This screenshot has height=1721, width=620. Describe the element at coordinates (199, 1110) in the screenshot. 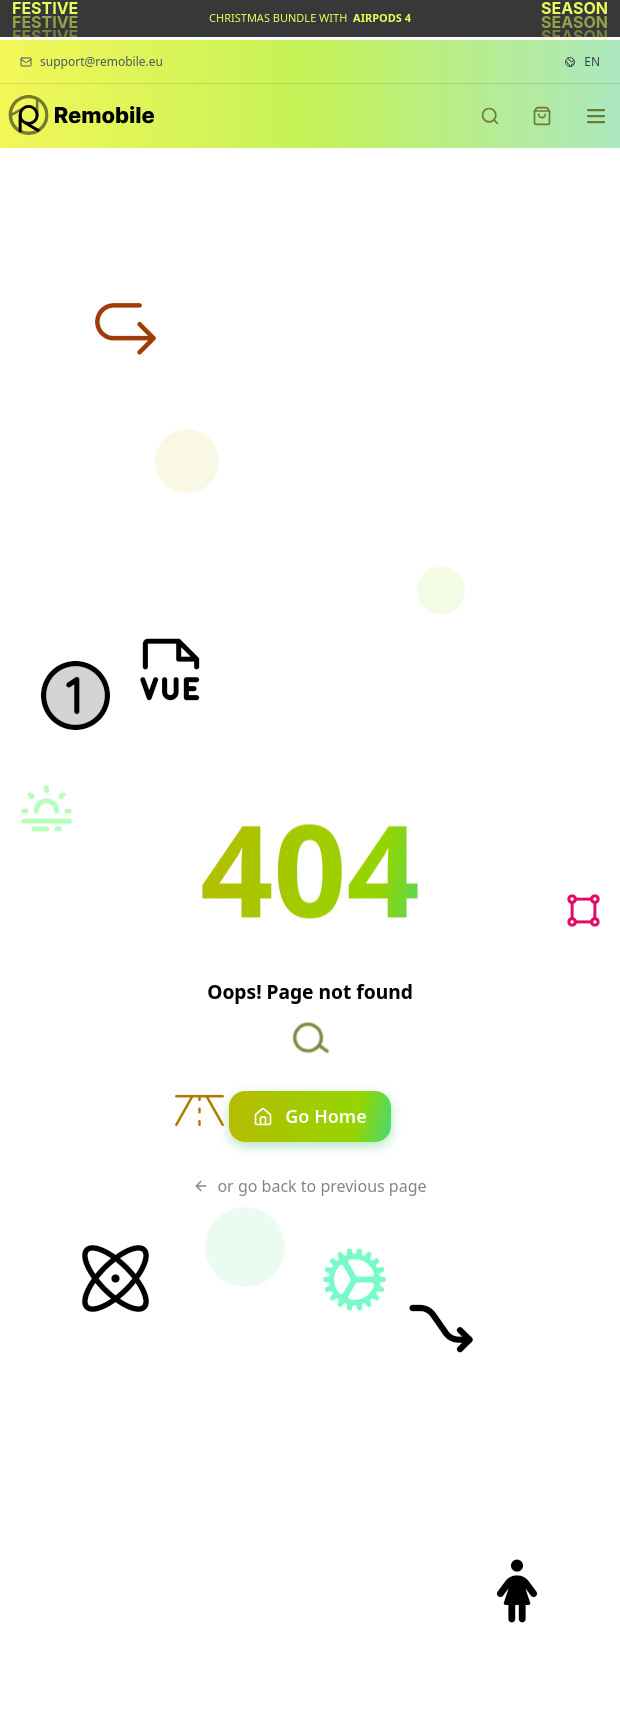

I see `view directions or navigation route` at that location.